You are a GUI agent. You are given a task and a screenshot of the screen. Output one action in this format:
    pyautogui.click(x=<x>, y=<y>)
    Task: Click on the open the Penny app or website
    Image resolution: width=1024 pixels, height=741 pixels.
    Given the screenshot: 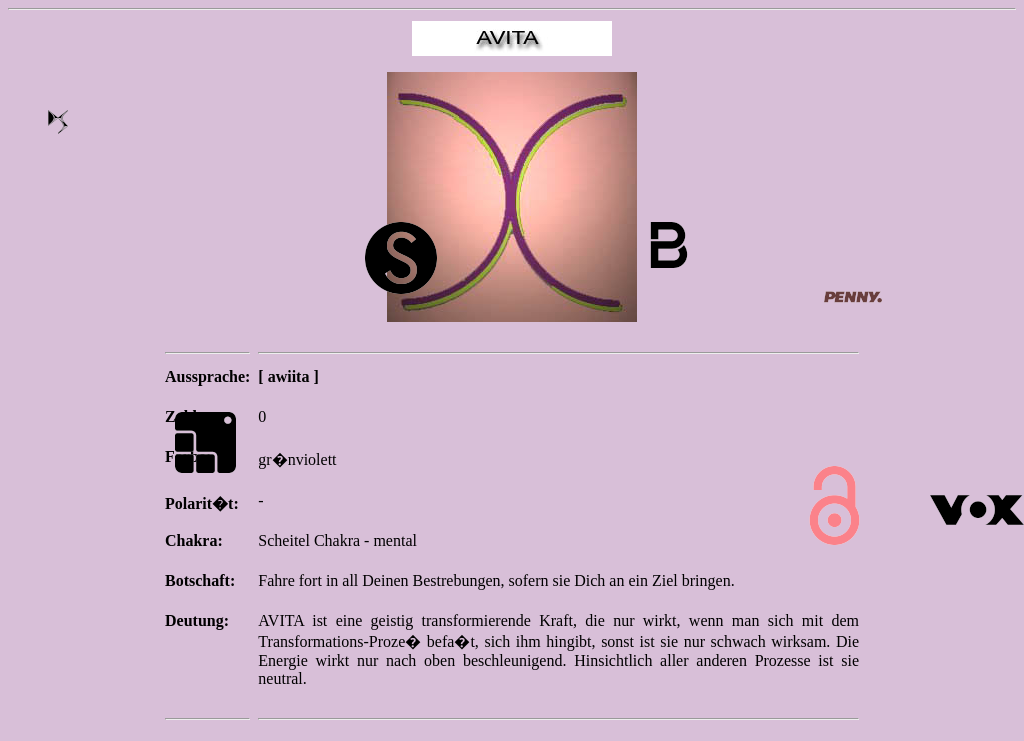 What is the action you would take?
    pyautogui.click(x=853, y=297)
    